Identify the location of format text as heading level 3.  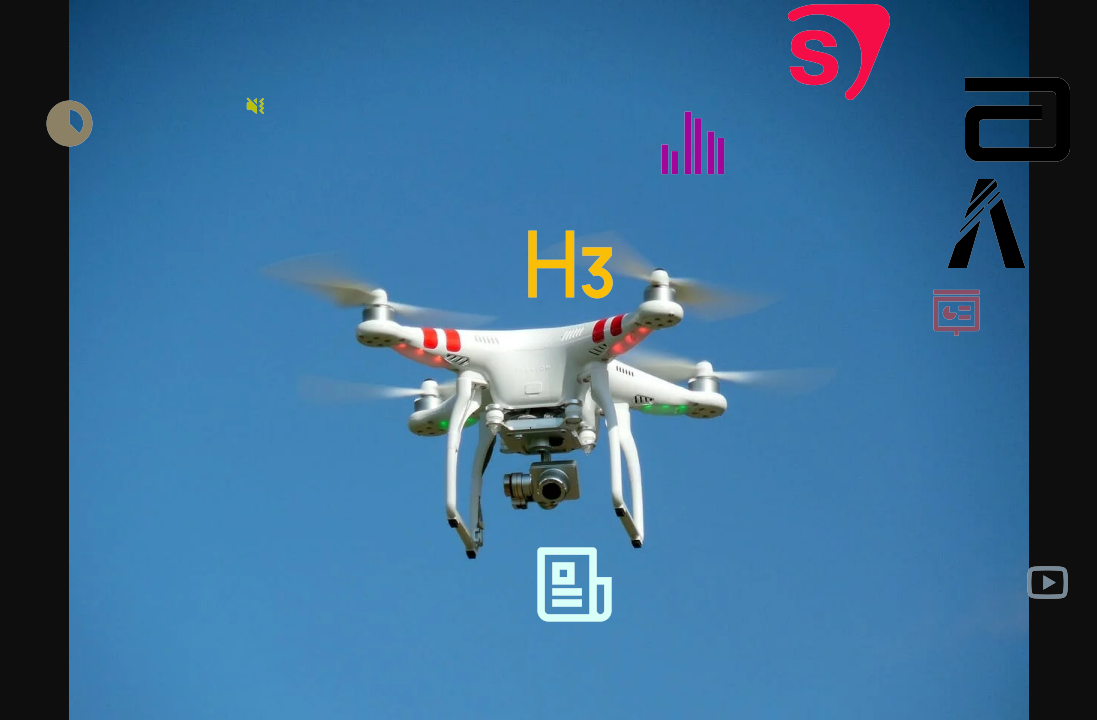
(570, 264).